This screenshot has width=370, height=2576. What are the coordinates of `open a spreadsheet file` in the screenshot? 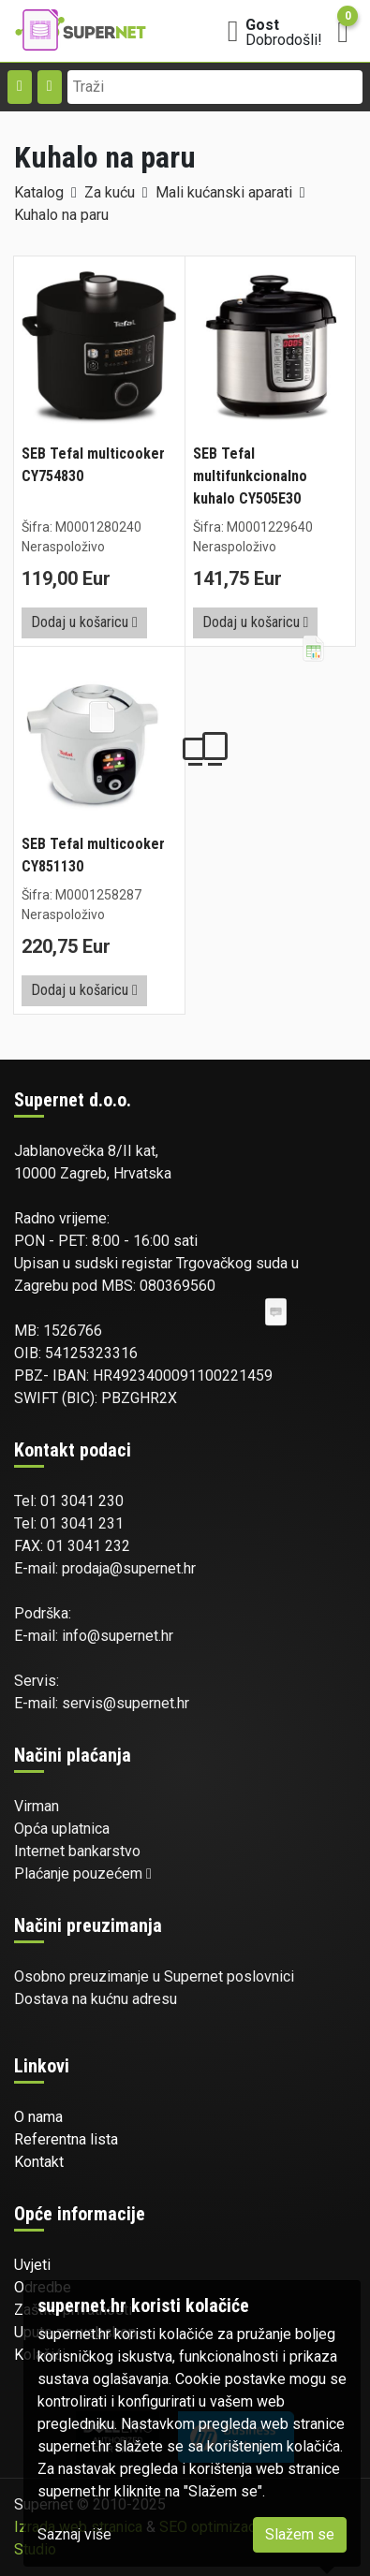 It's located at (313, 648).